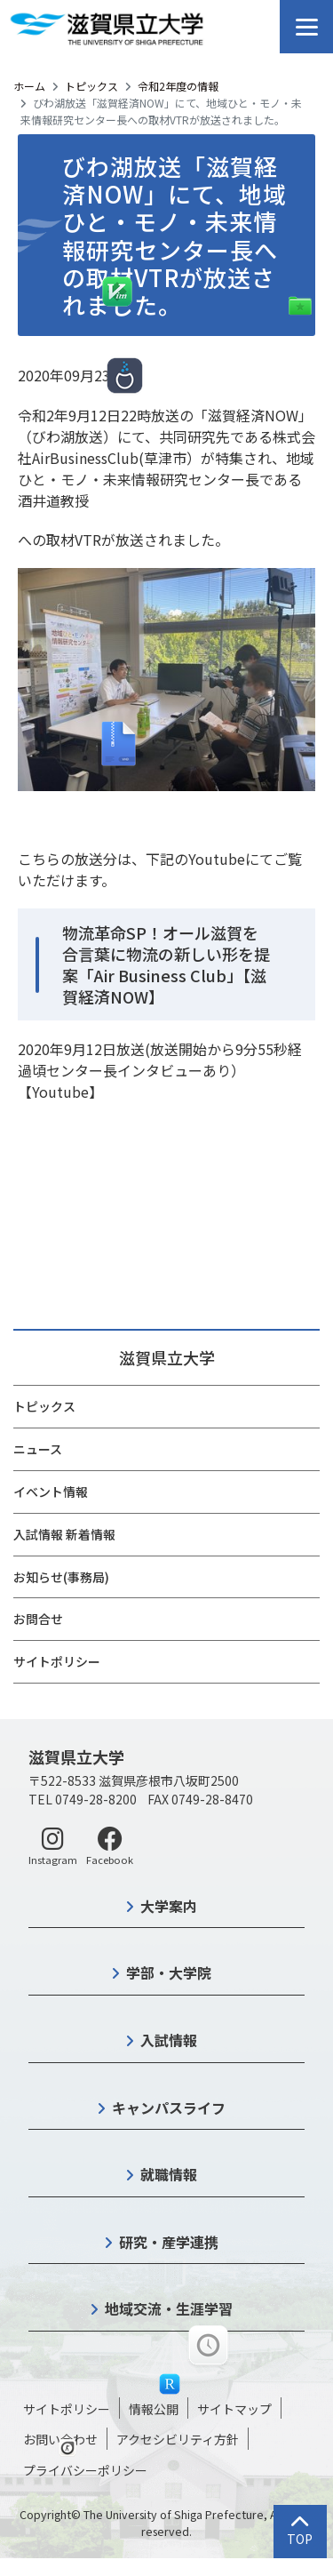 The height and width of the screenshot is (2576, 333). Describe the element at coordinates (117, 292) in the screenshot. I see `open vim text editor` at that location.